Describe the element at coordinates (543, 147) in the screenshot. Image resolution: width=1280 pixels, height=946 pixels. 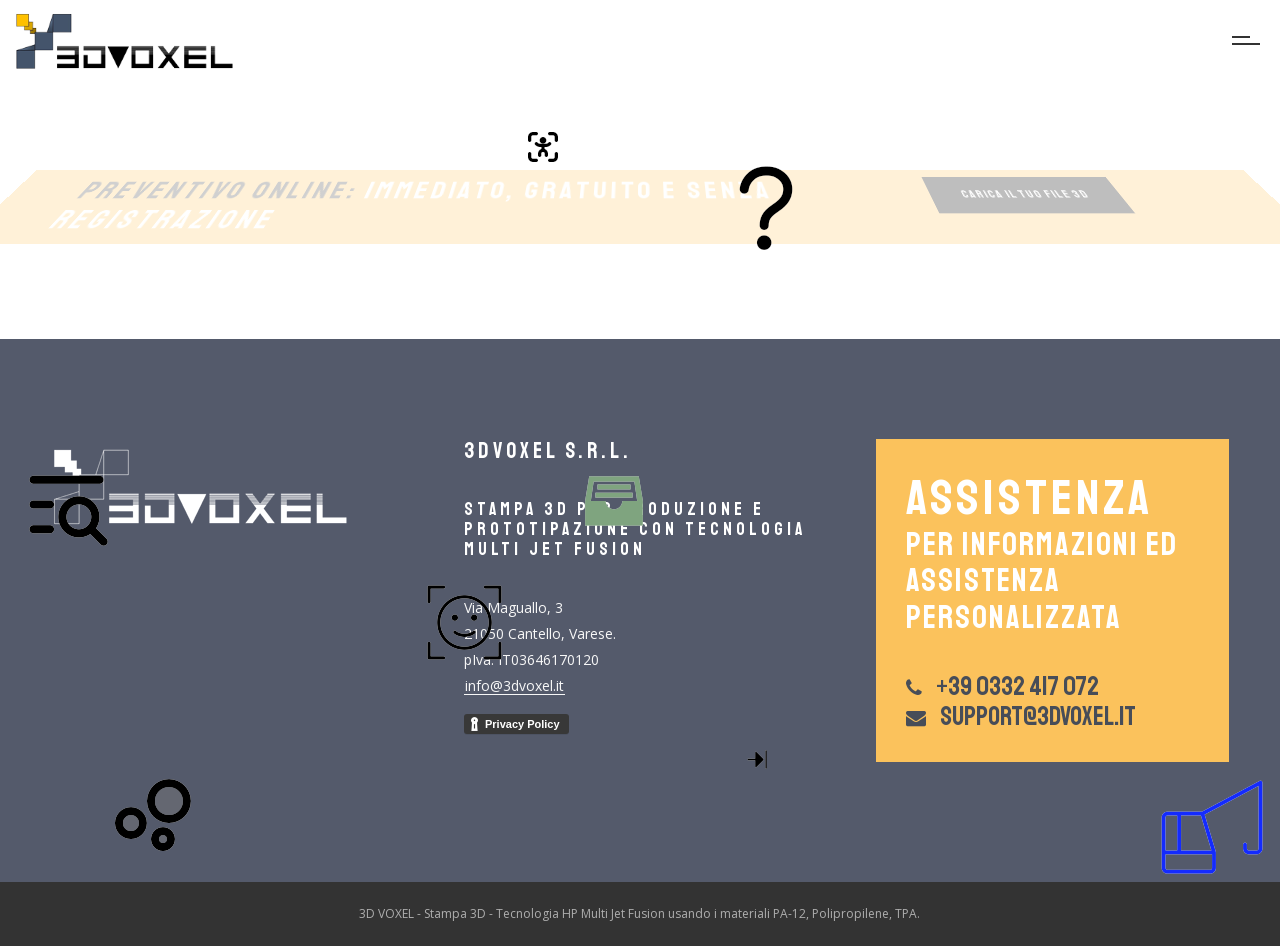
I see `scan or detect body position` at that location.